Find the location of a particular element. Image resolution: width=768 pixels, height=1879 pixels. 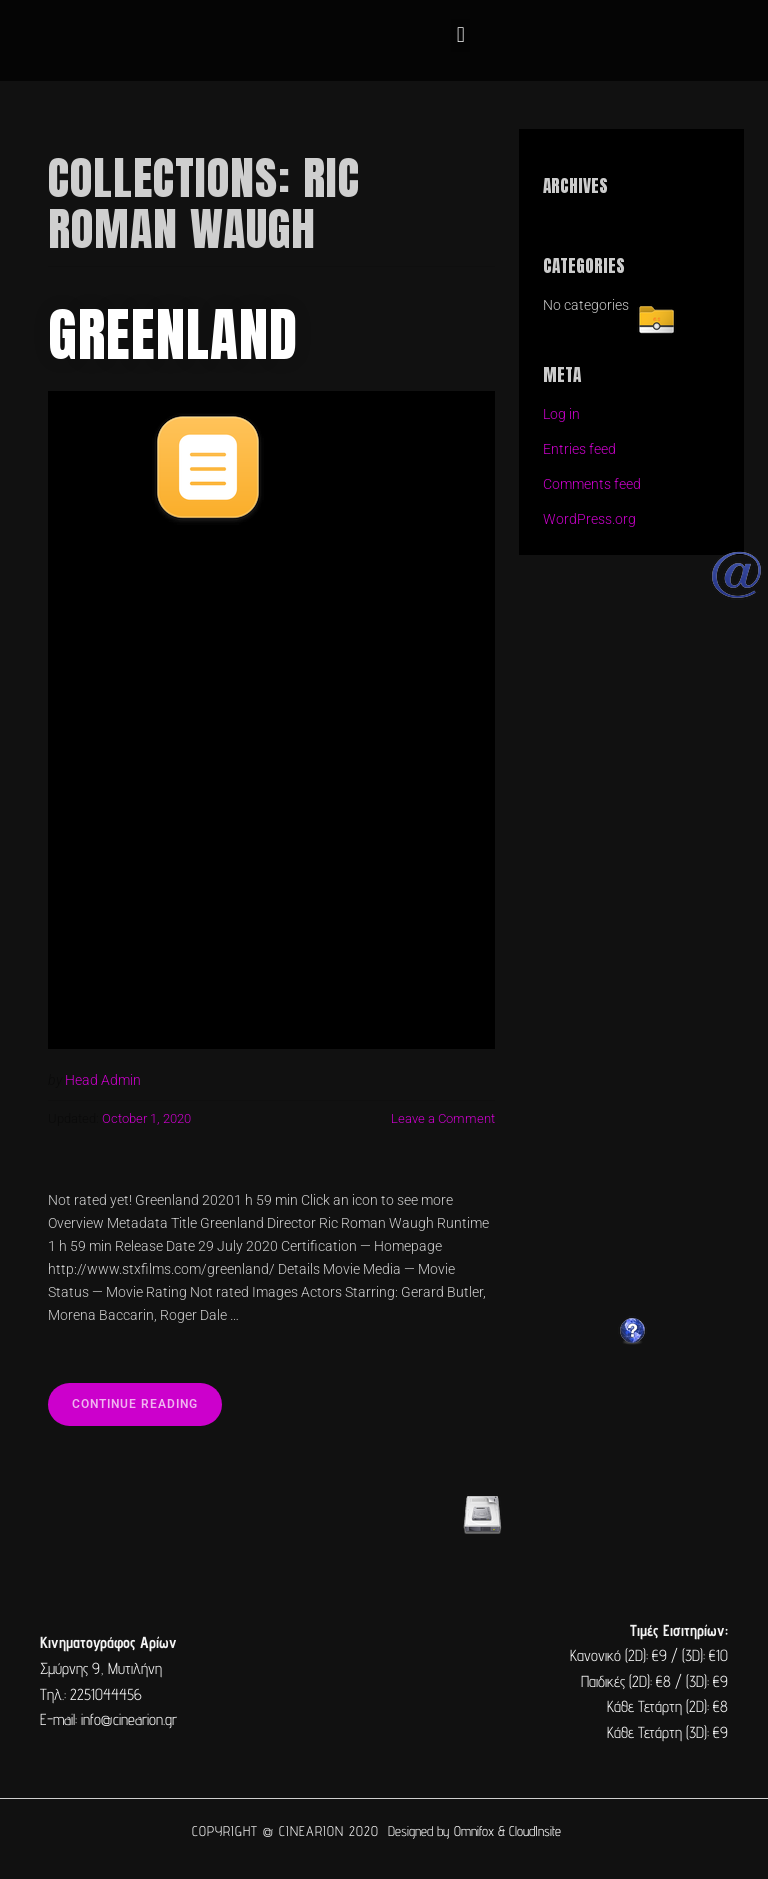

mount or access a disk image file is located at coordinates (482, 1514).